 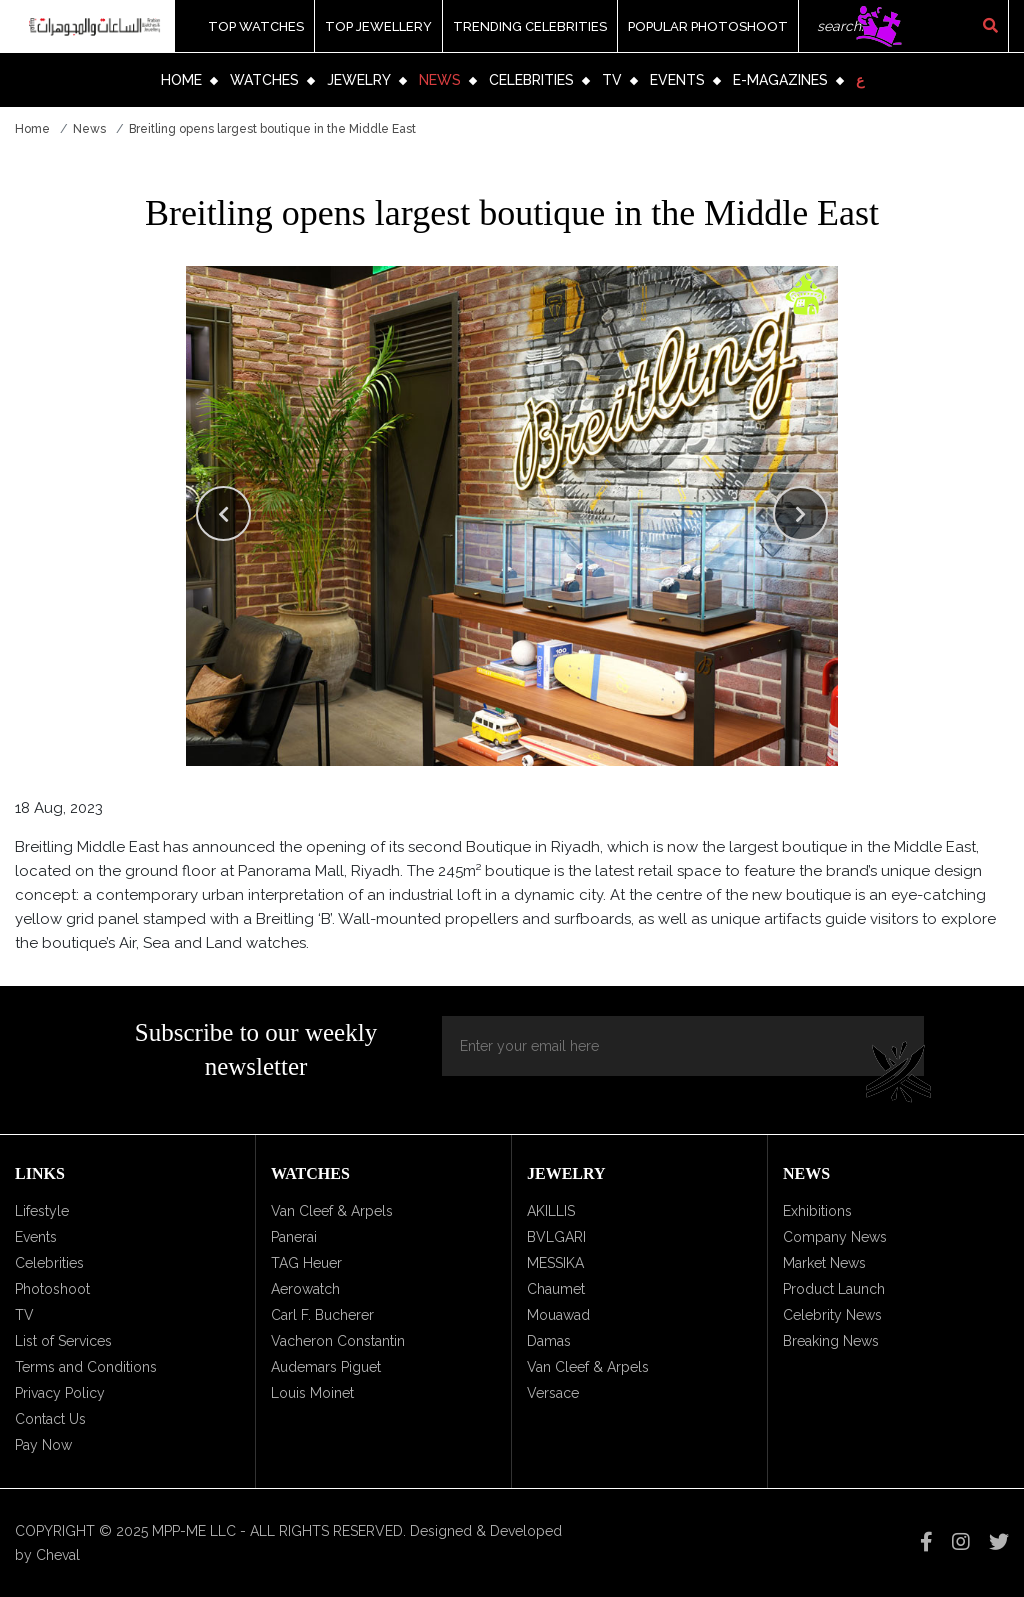 I want to click on access fairy tale or fantasy-themed game content, so click(x=806, y=294).